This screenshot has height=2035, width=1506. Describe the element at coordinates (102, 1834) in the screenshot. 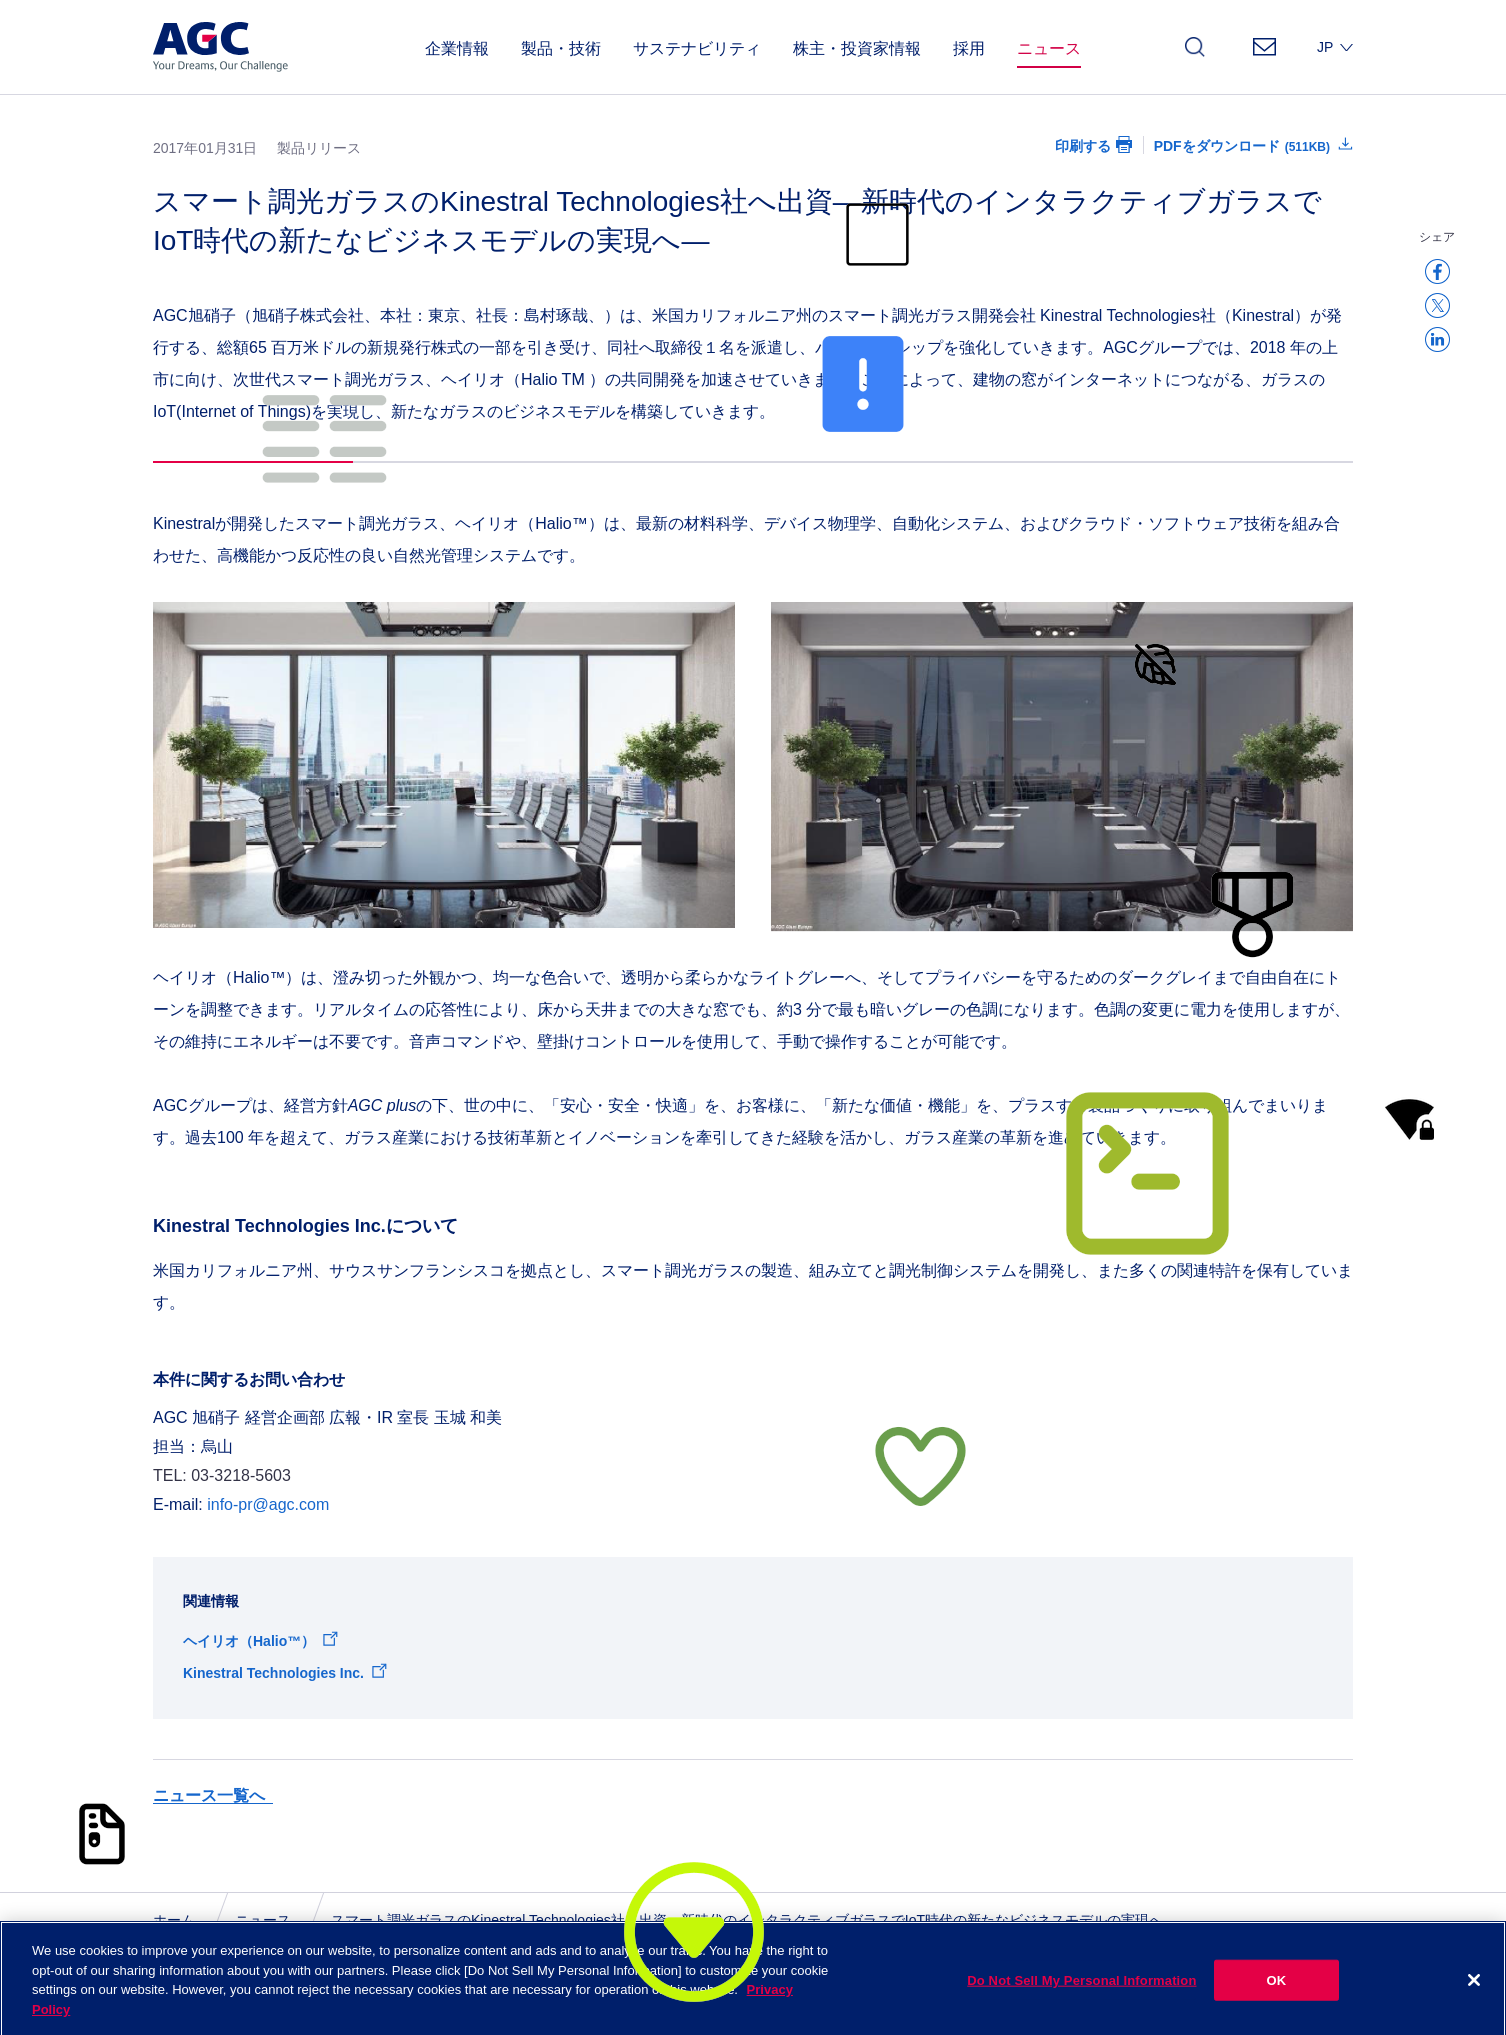

I see `view compressed or archived files` at that location.